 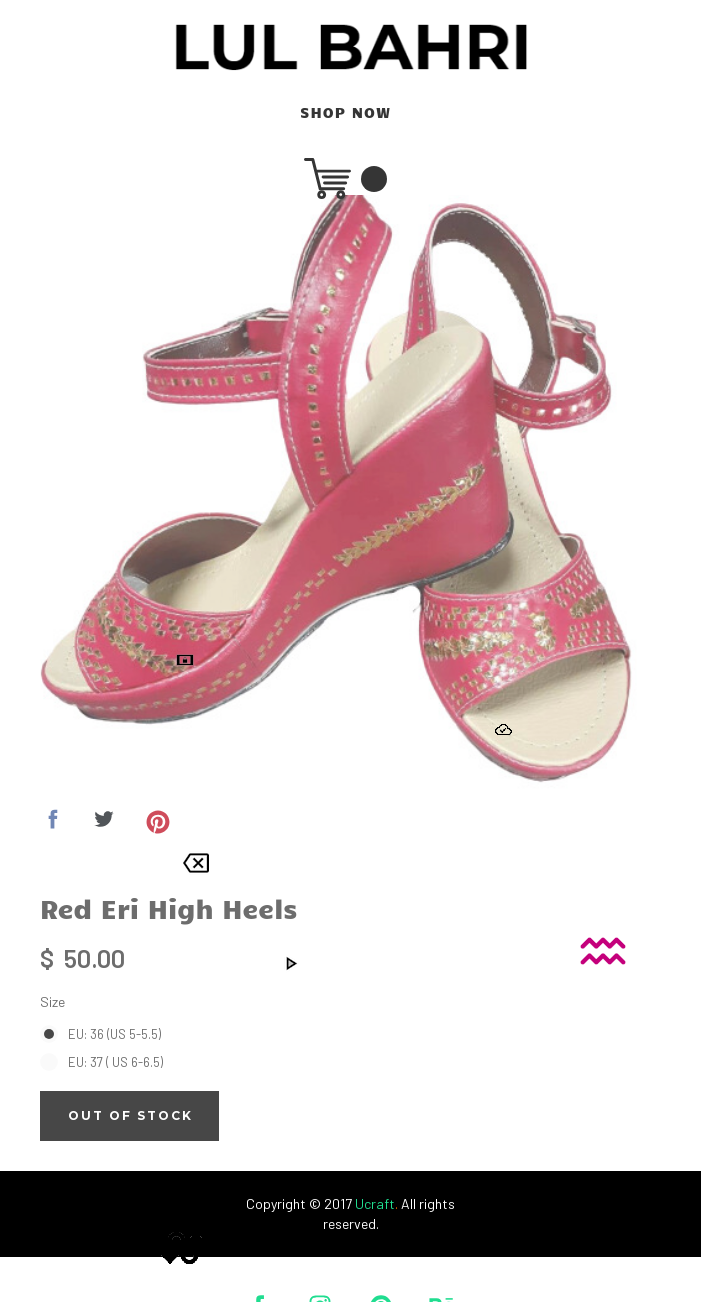 What do you see at coordinates (503, 729) in the screenshot?
I see `file successfully uploaded to cloud` at bounding box center [503, 729].